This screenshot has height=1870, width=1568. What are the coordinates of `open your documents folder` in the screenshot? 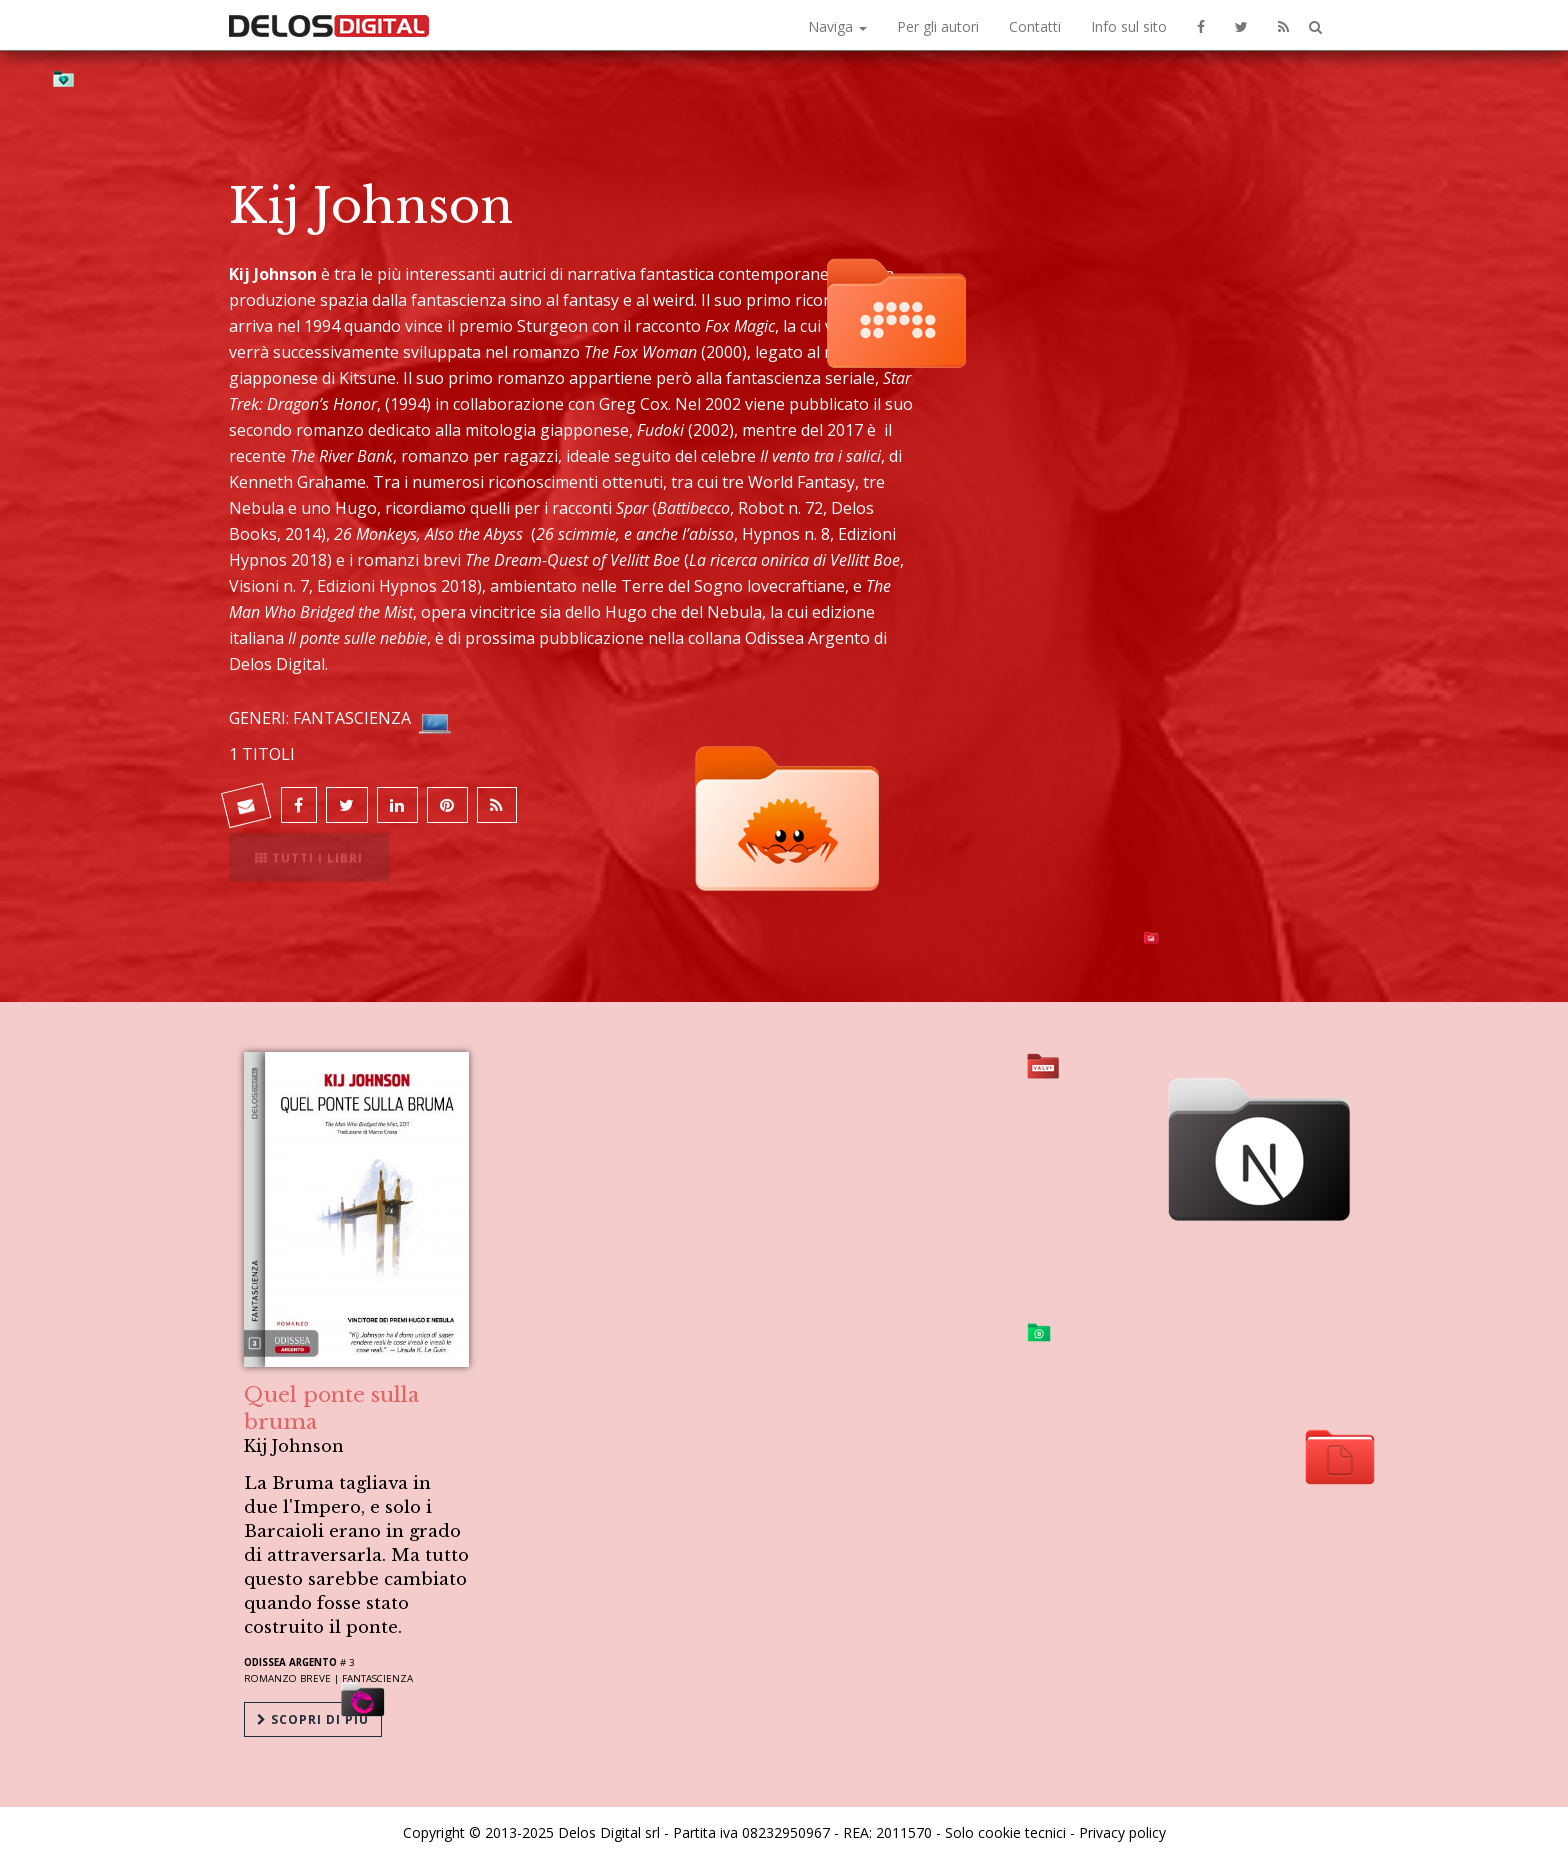 It's located at (1340, 1457).